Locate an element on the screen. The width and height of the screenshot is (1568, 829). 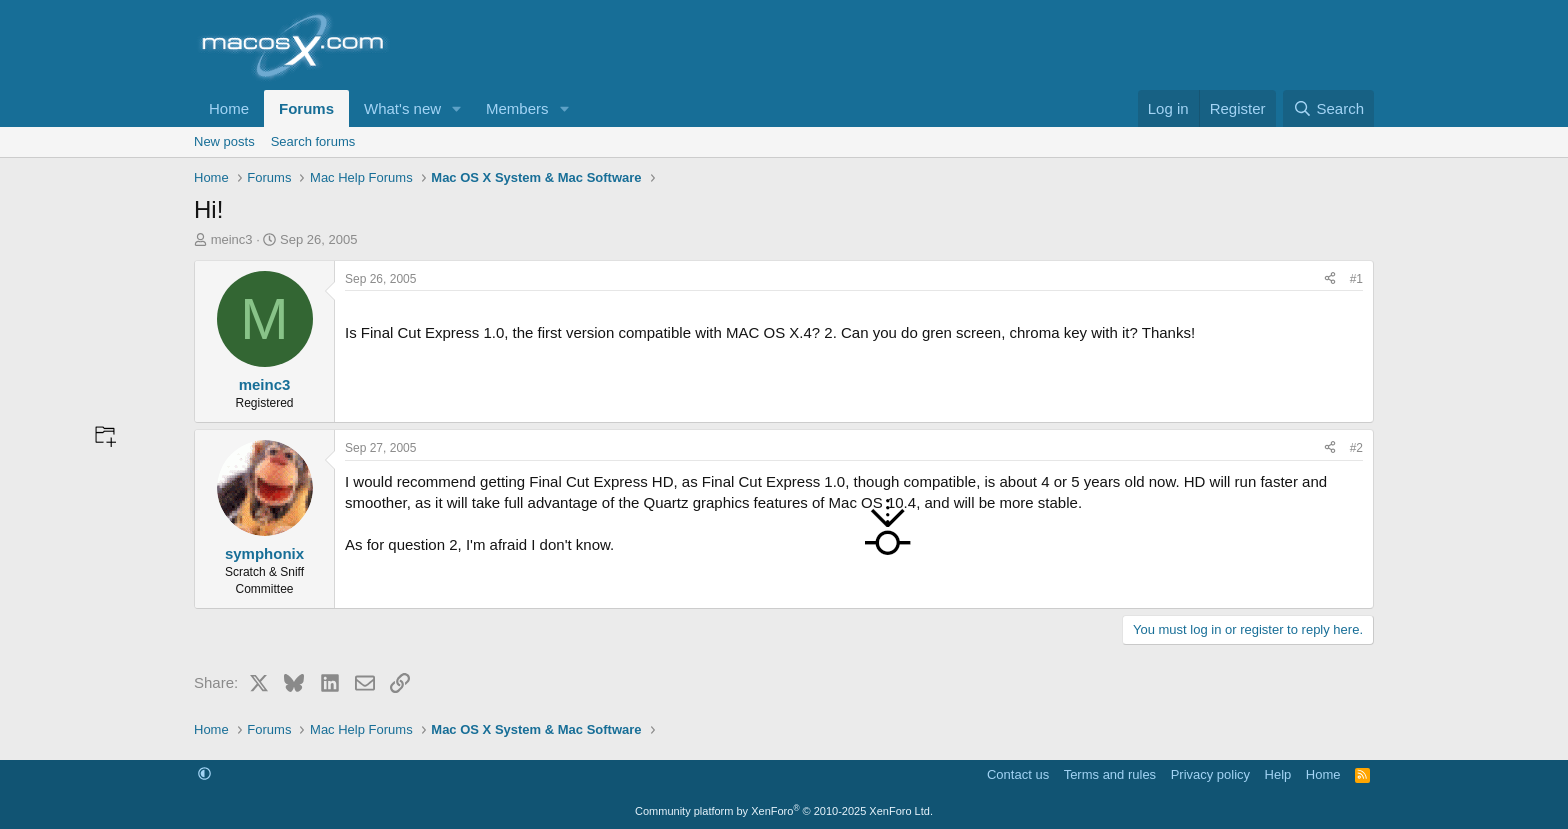
fetch changes from remote repository is located at coordinates (886, 527).